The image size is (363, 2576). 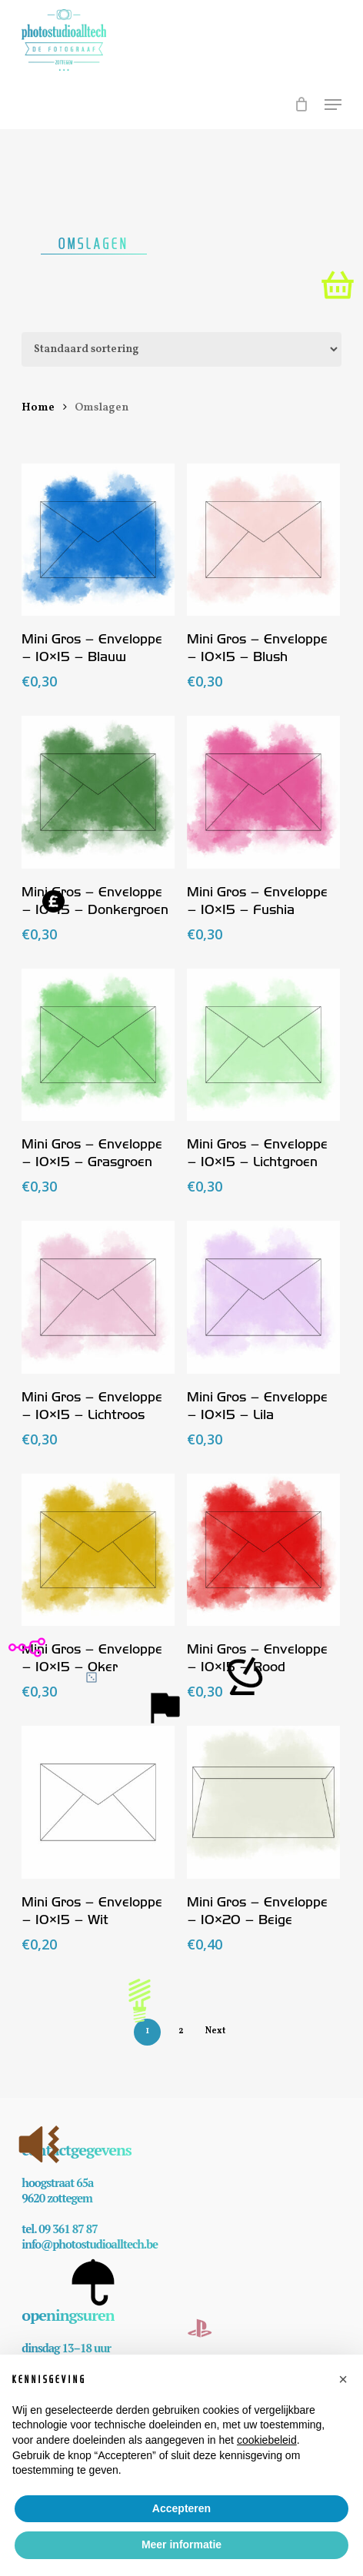 What do you see at coordinates (93, 2282) in the screenshot?
I see `view weather protection or rain forecast` at bounding box center [93, 2282].